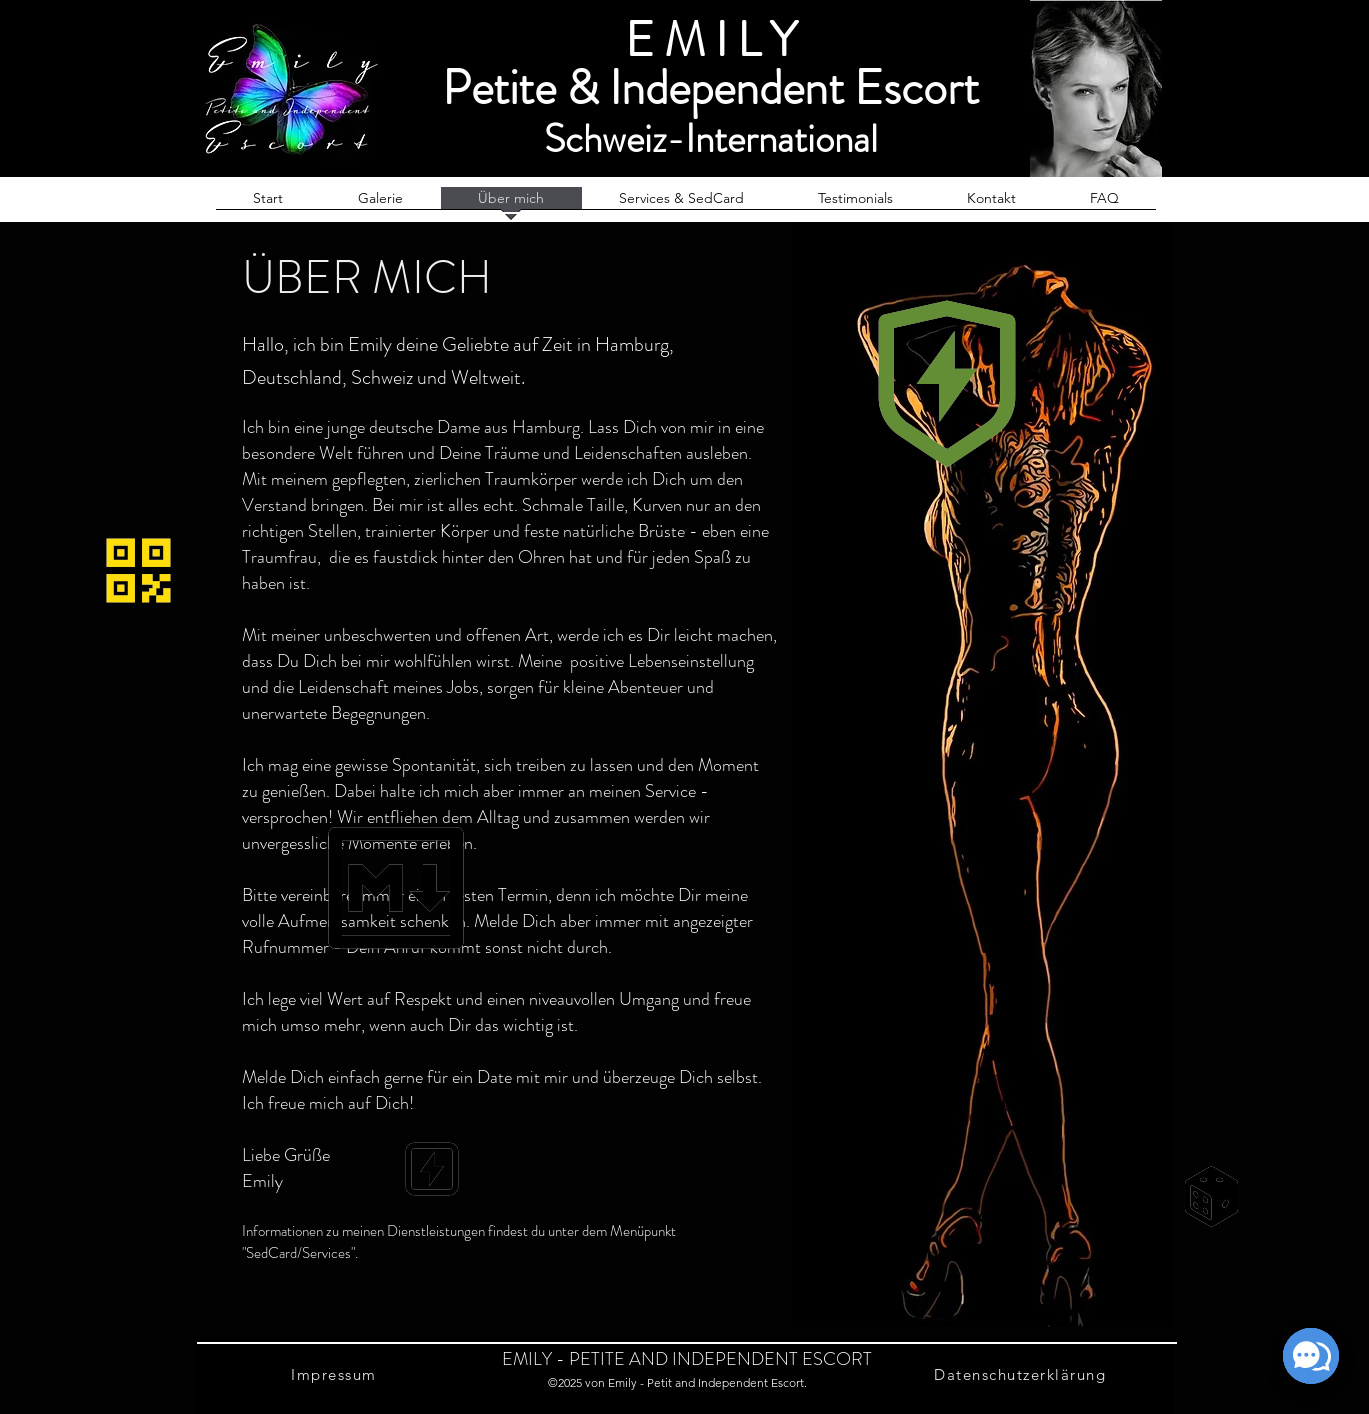 The image size is (1369, 1414). Describe the element at coordinates (396, 888) in the screenshot. I see `indicates markdown formatting is available` at that location.